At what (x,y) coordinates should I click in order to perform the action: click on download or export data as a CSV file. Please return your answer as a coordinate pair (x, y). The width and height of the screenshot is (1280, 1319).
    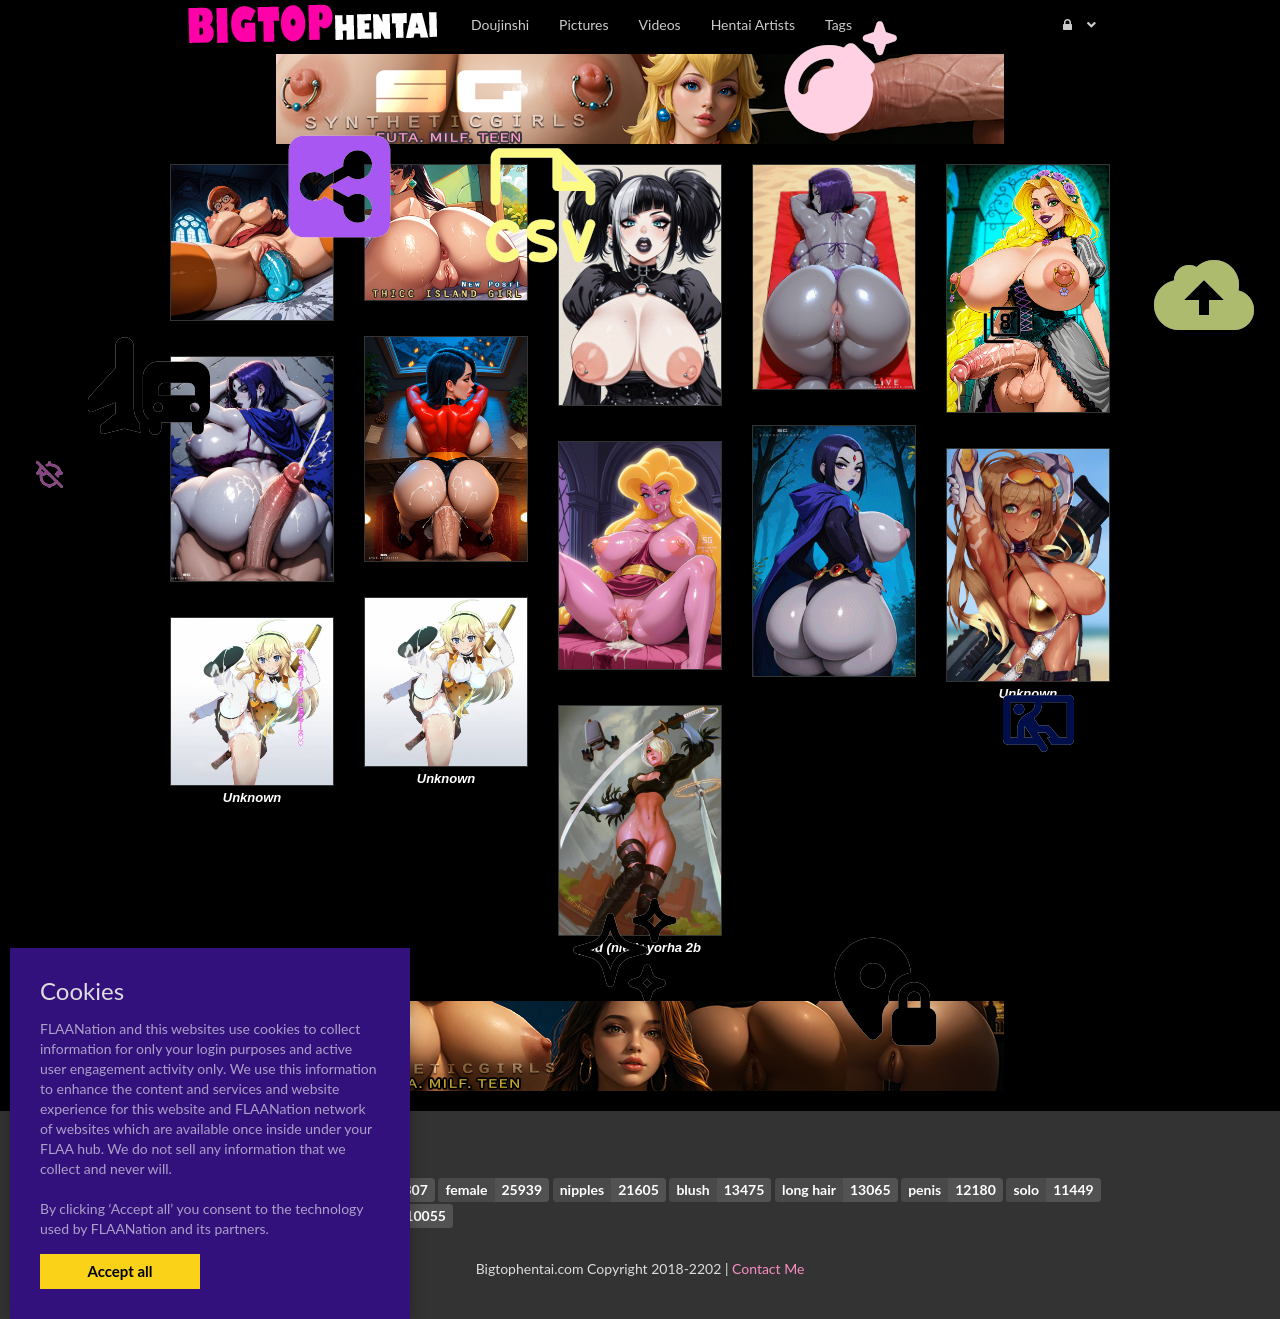
    Looking at the image, I should click on (543, 210).